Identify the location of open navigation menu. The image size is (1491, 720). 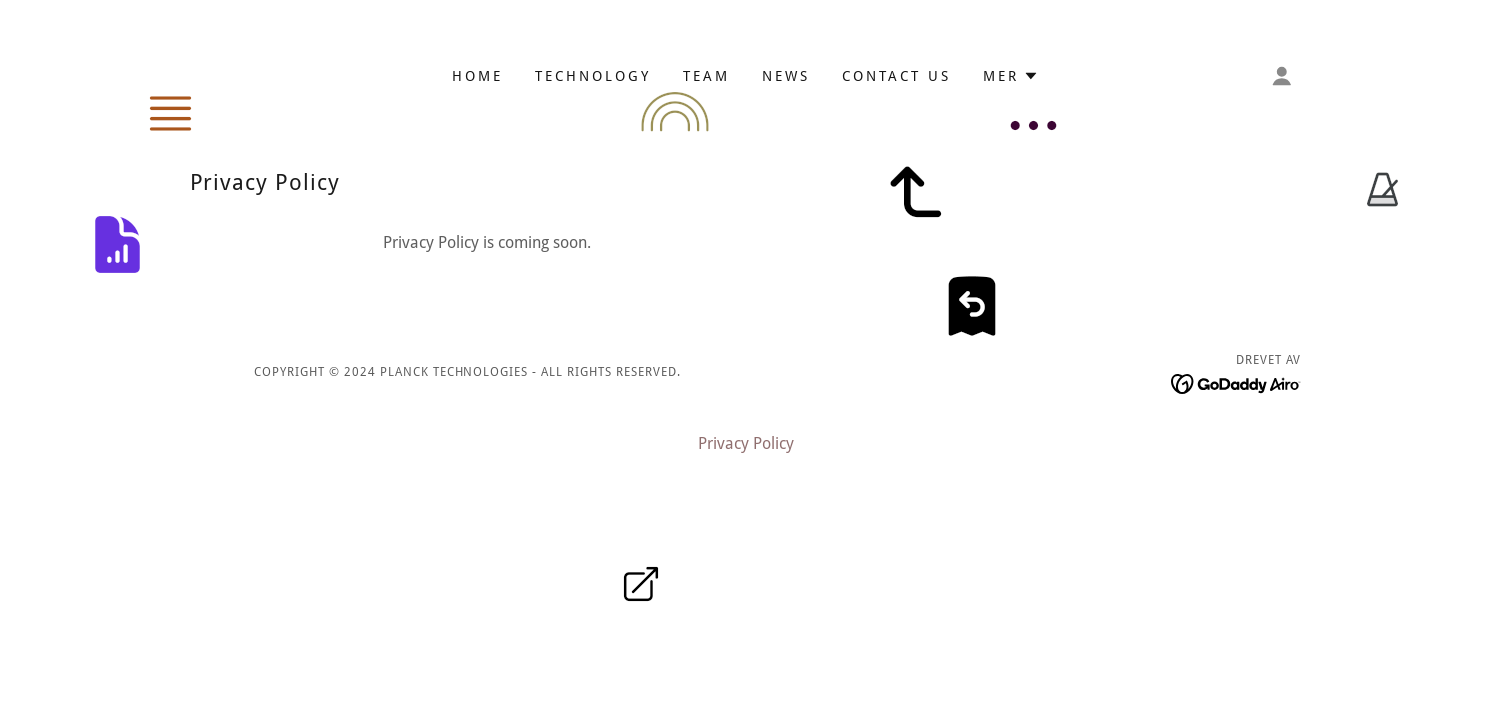
(170, 113).